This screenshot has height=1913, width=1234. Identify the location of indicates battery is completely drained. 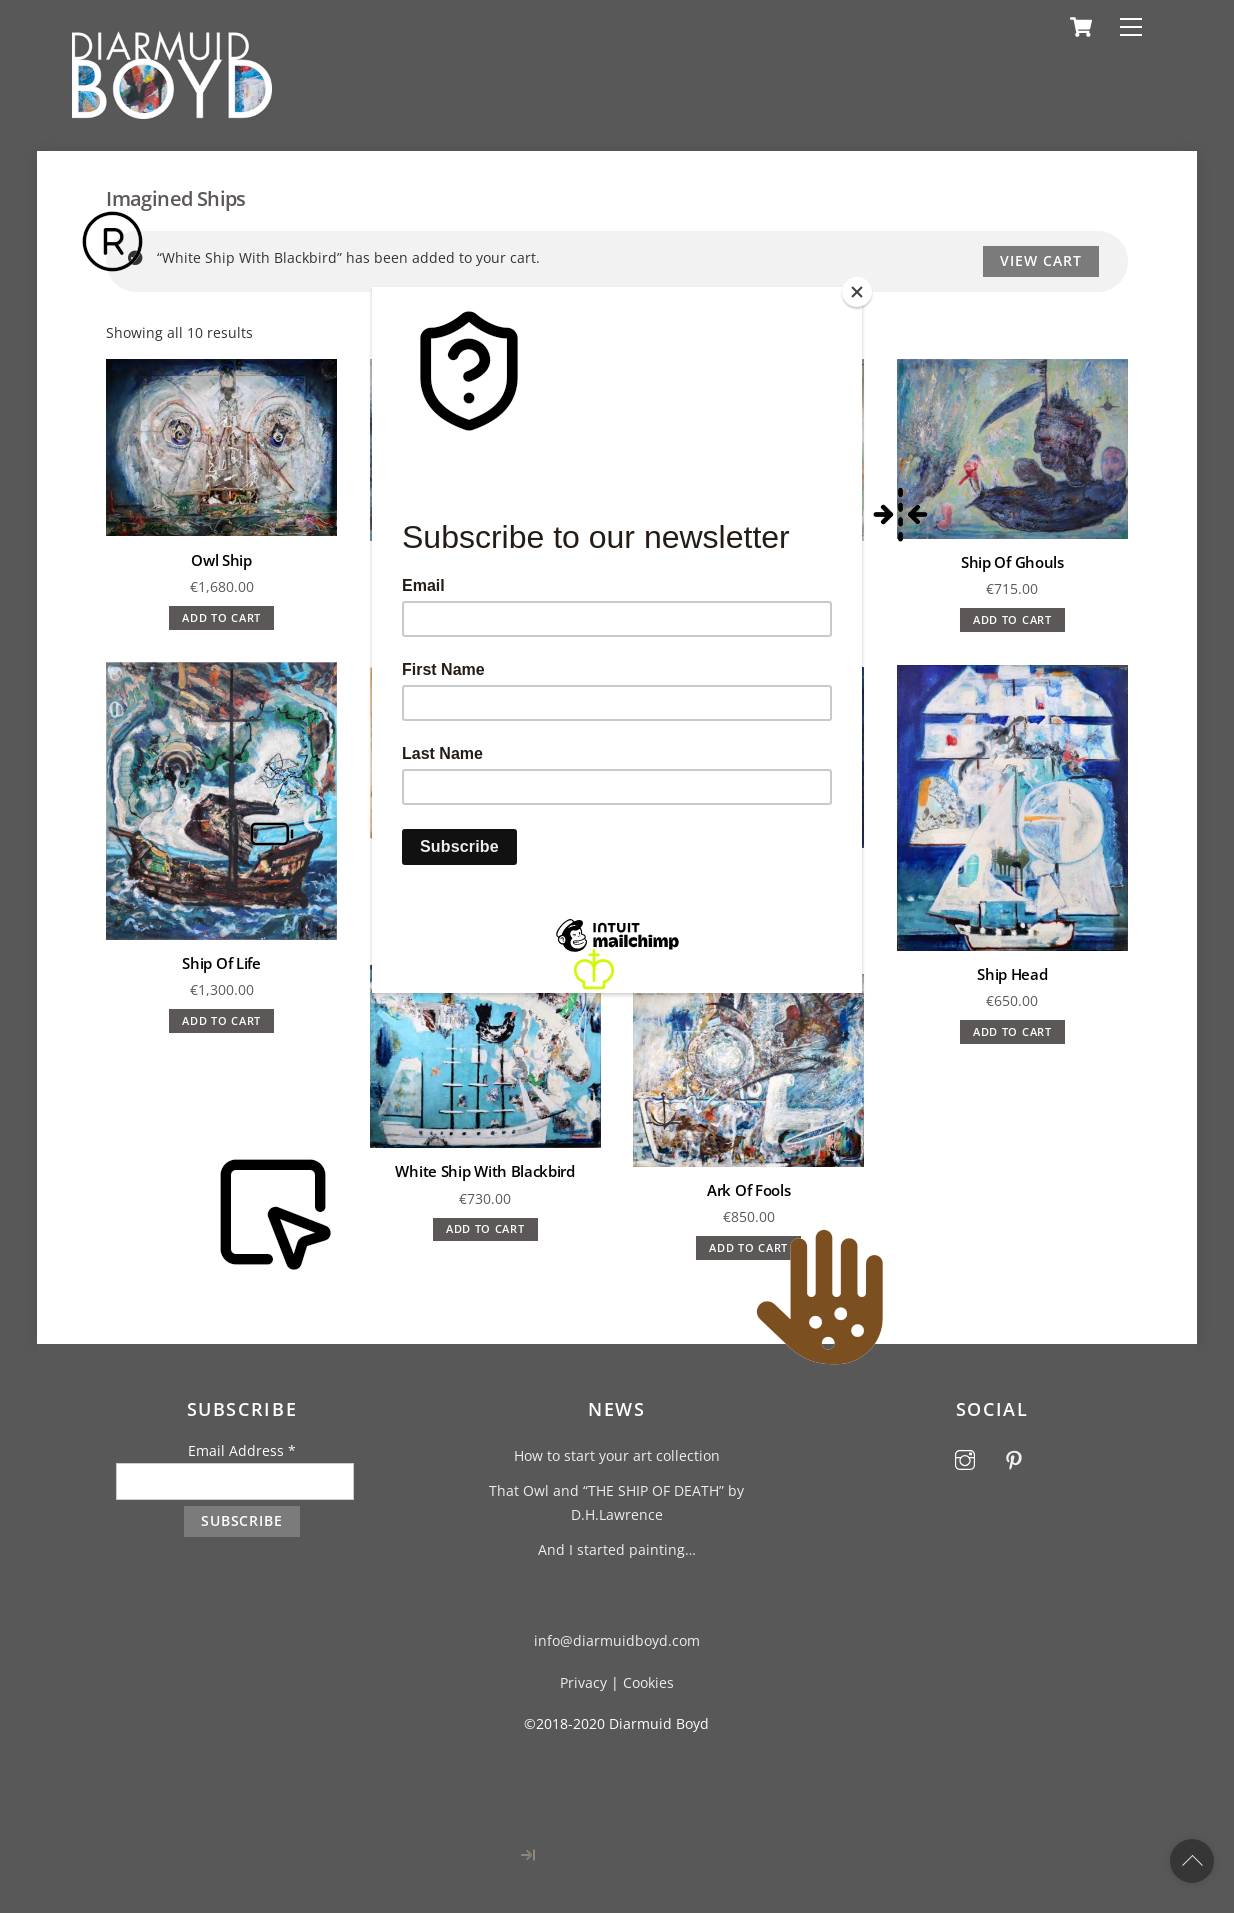
(272, 834).